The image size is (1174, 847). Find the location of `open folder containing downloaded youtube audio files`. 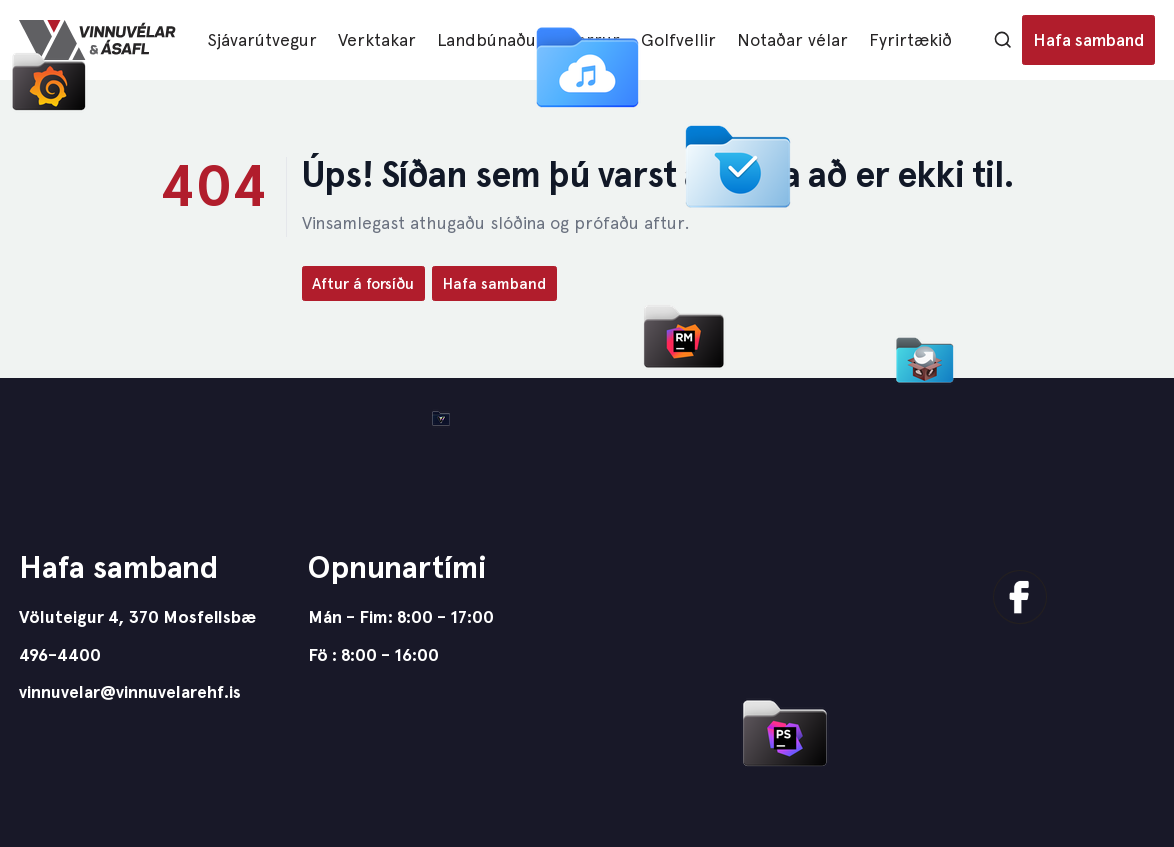

open folder containing downloaded youtube audio files is located at coordinates (587, 70).